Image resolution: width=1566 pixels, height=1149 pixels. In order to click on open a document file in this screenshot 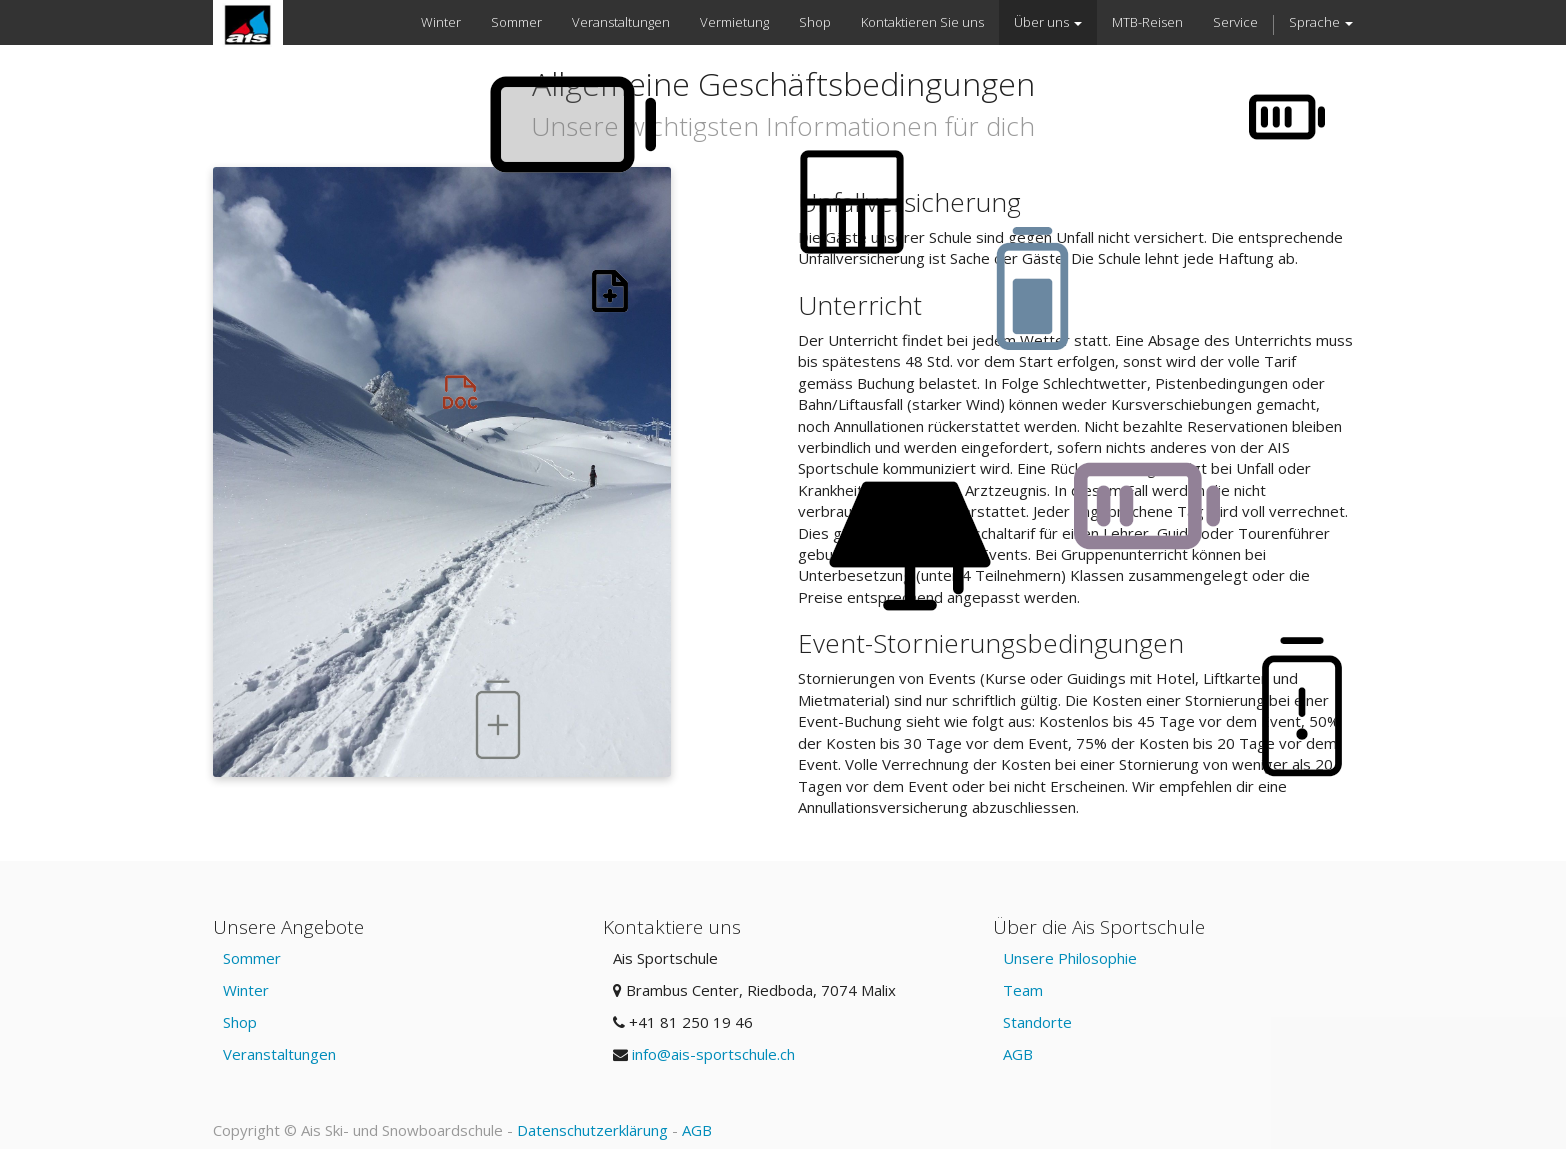, I will do `click(460, 393)`.